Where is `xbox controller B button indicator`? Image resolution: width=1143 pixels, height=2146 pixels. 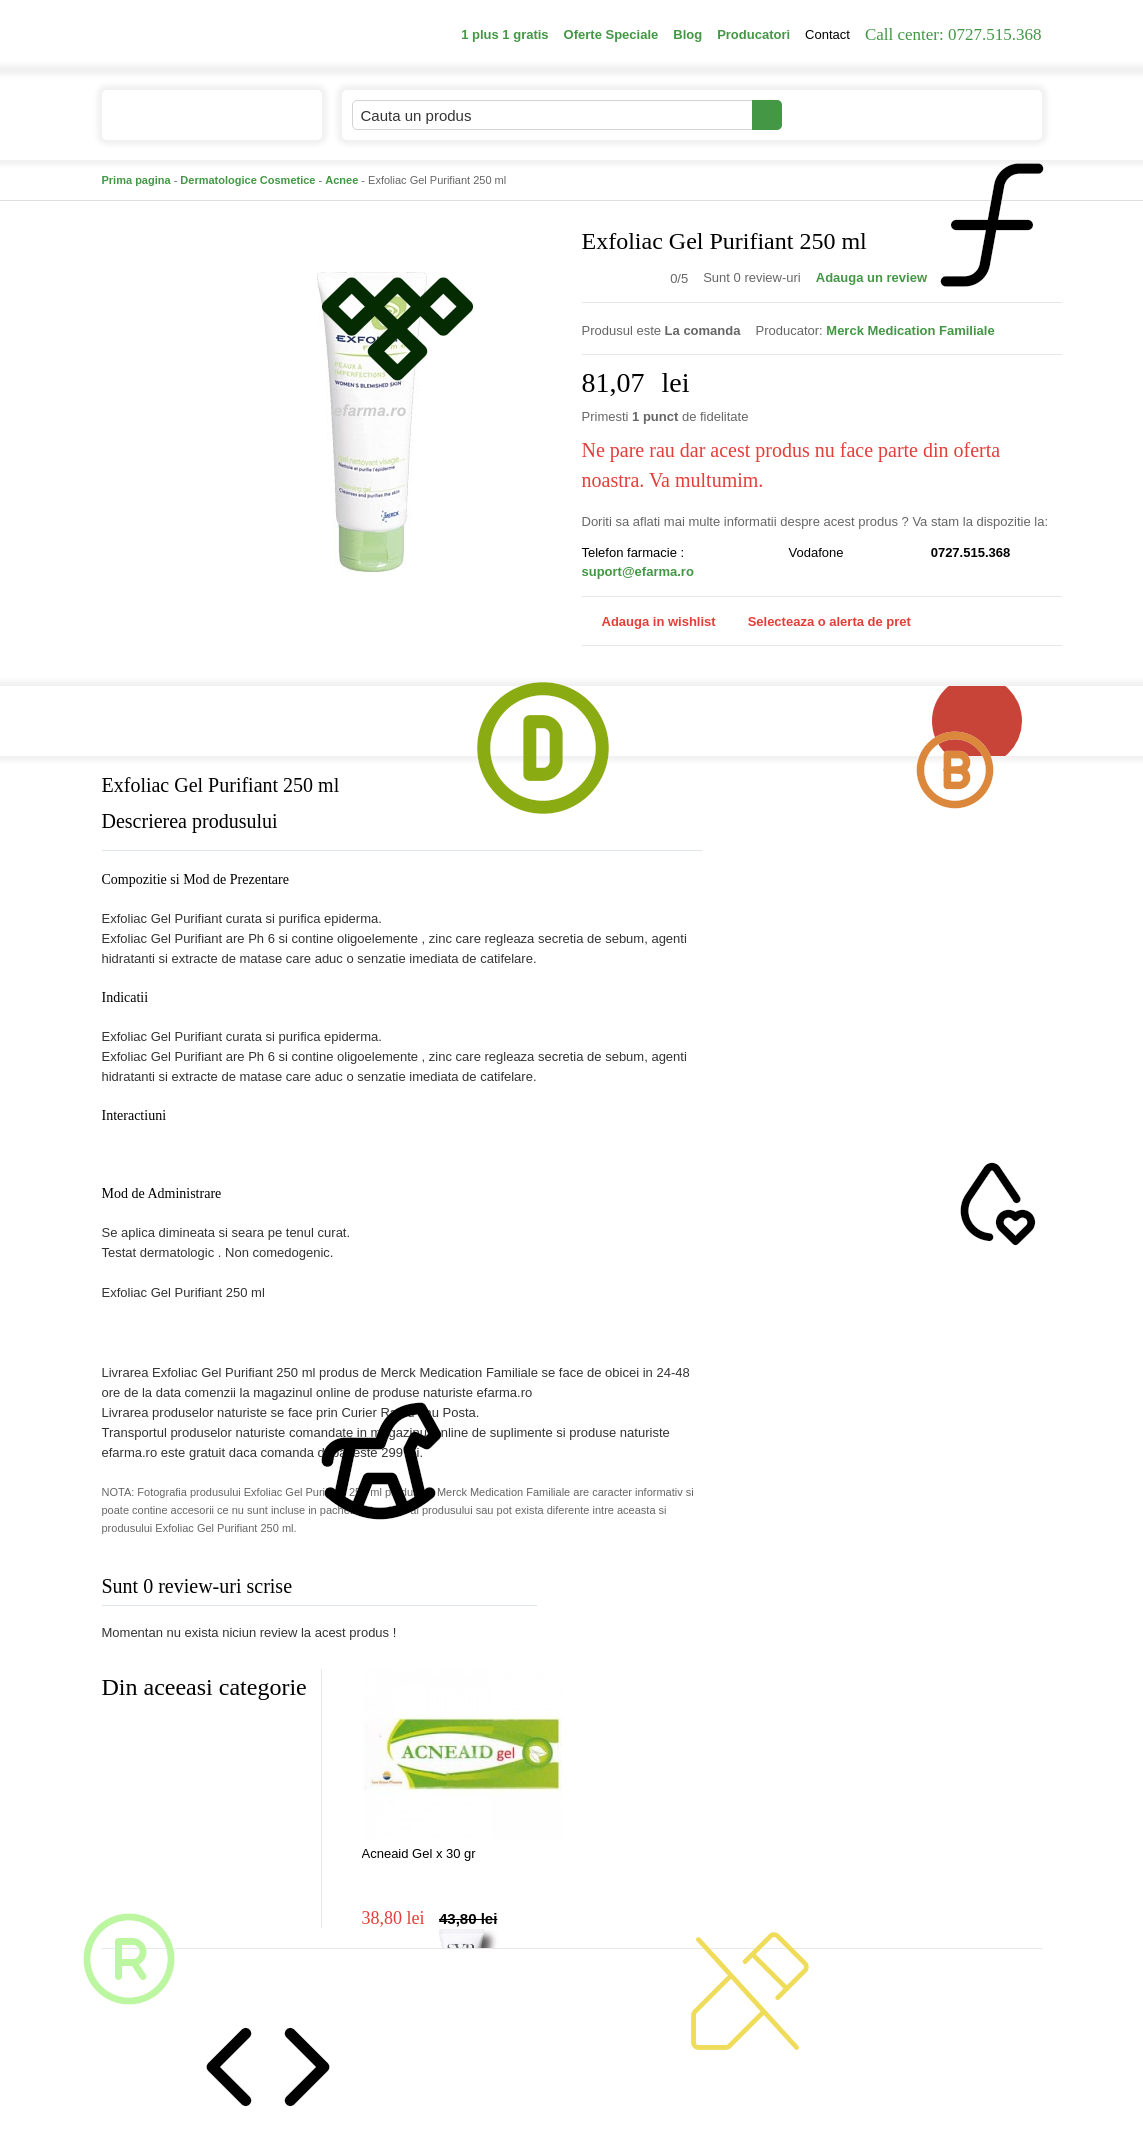 xbox controller B button indicator is located at coordinates (955, 770).